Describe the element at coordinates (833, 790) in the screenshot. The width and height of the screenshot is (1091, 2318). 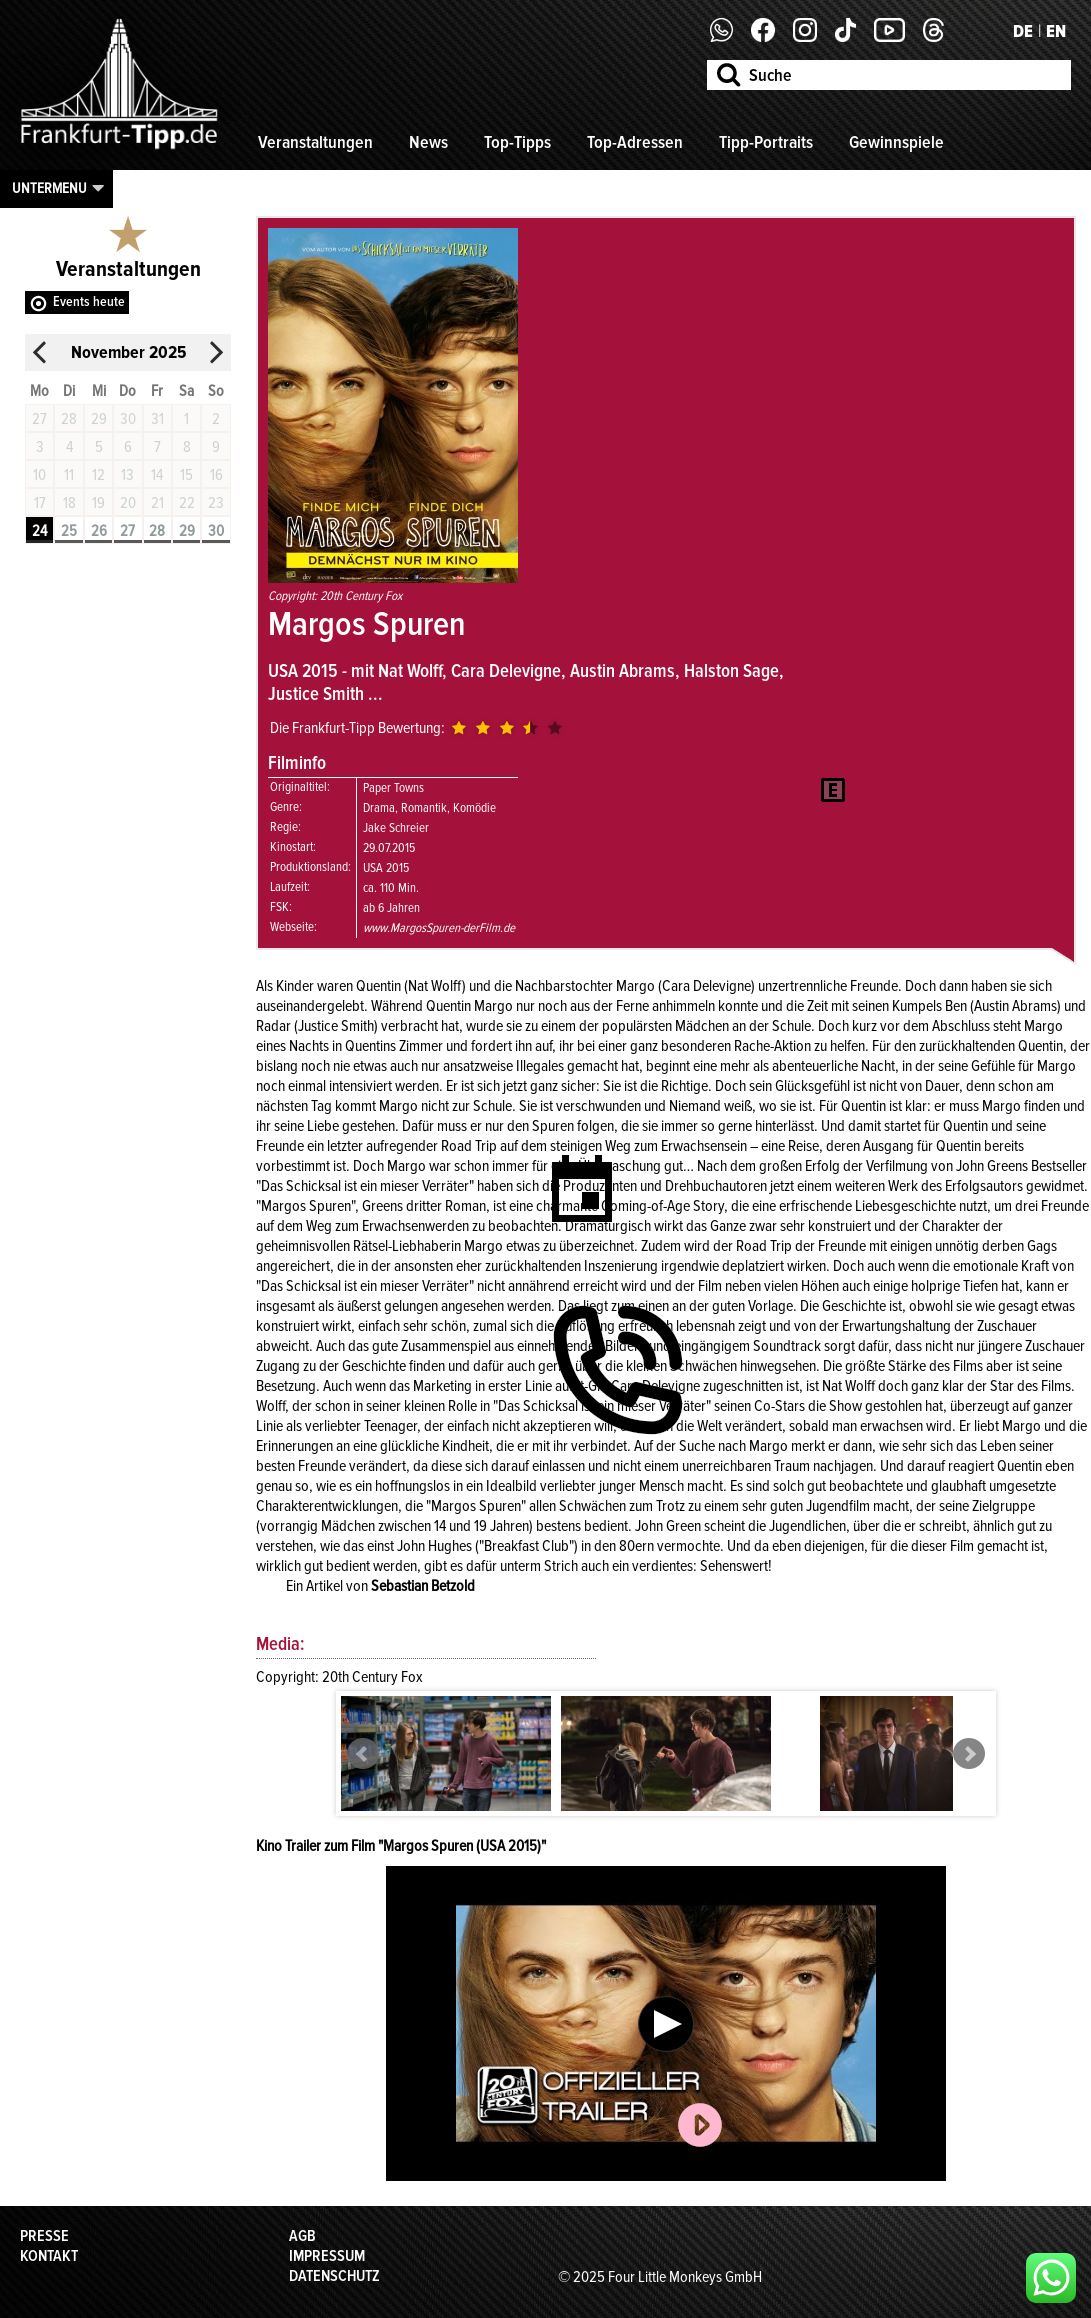
I see `indicates explicit content warning` at that location.